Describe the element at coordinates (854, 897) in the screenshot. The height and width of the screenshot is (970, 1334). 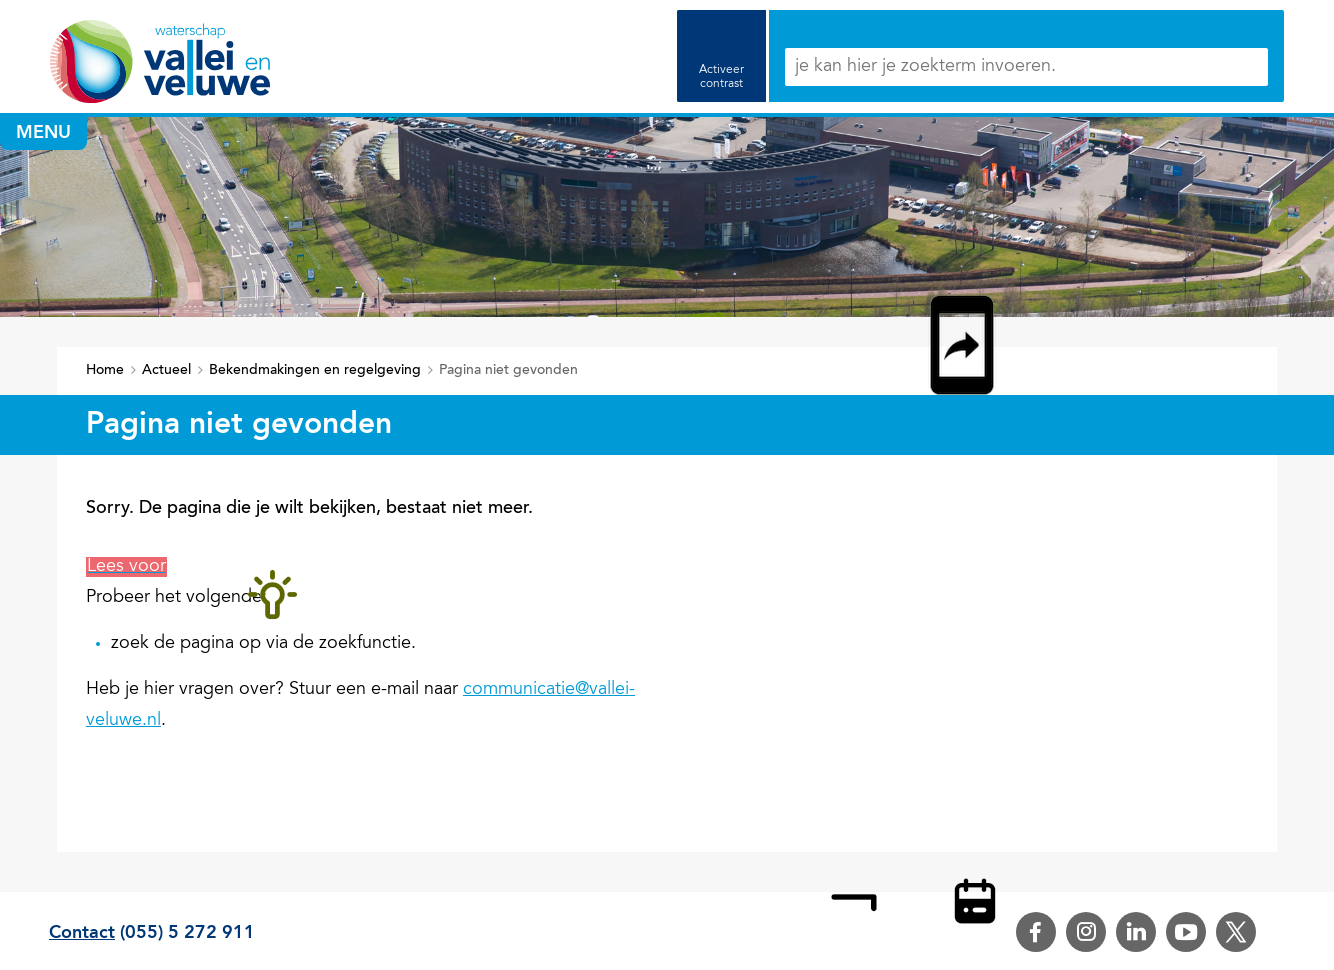
I see `logical NOT operator symbol` at that location.